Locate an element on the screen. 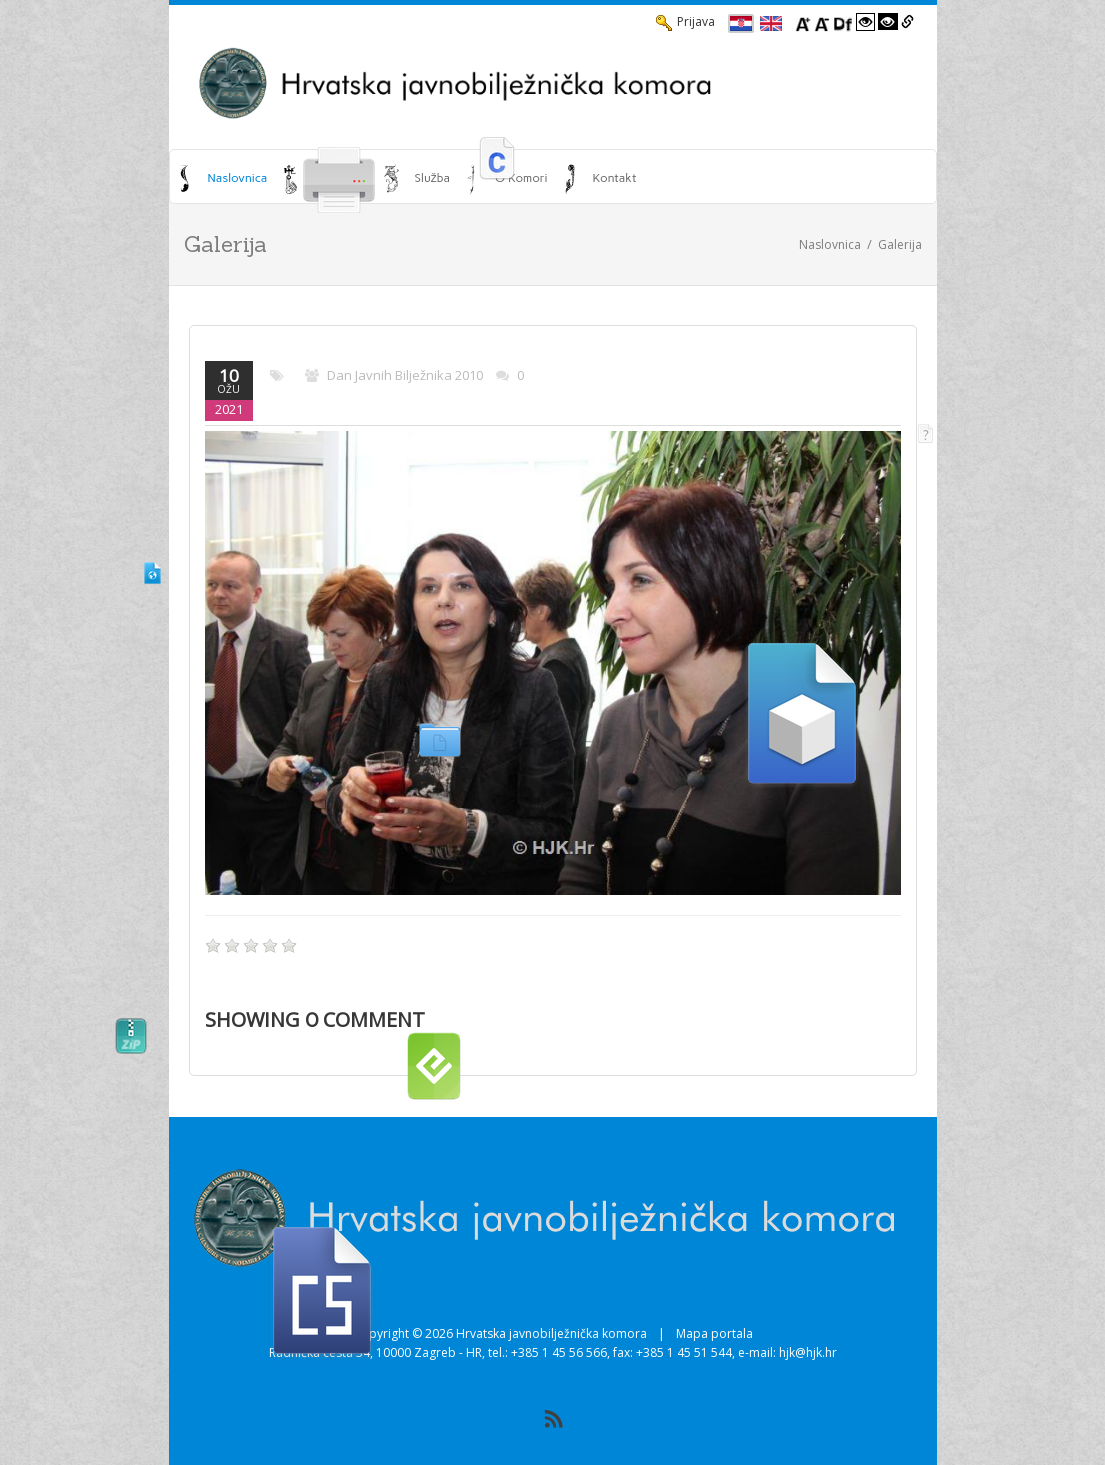 The width and height of the screenshot is (1105, 1465). open your documents folder is located at coordinates (440, 740).